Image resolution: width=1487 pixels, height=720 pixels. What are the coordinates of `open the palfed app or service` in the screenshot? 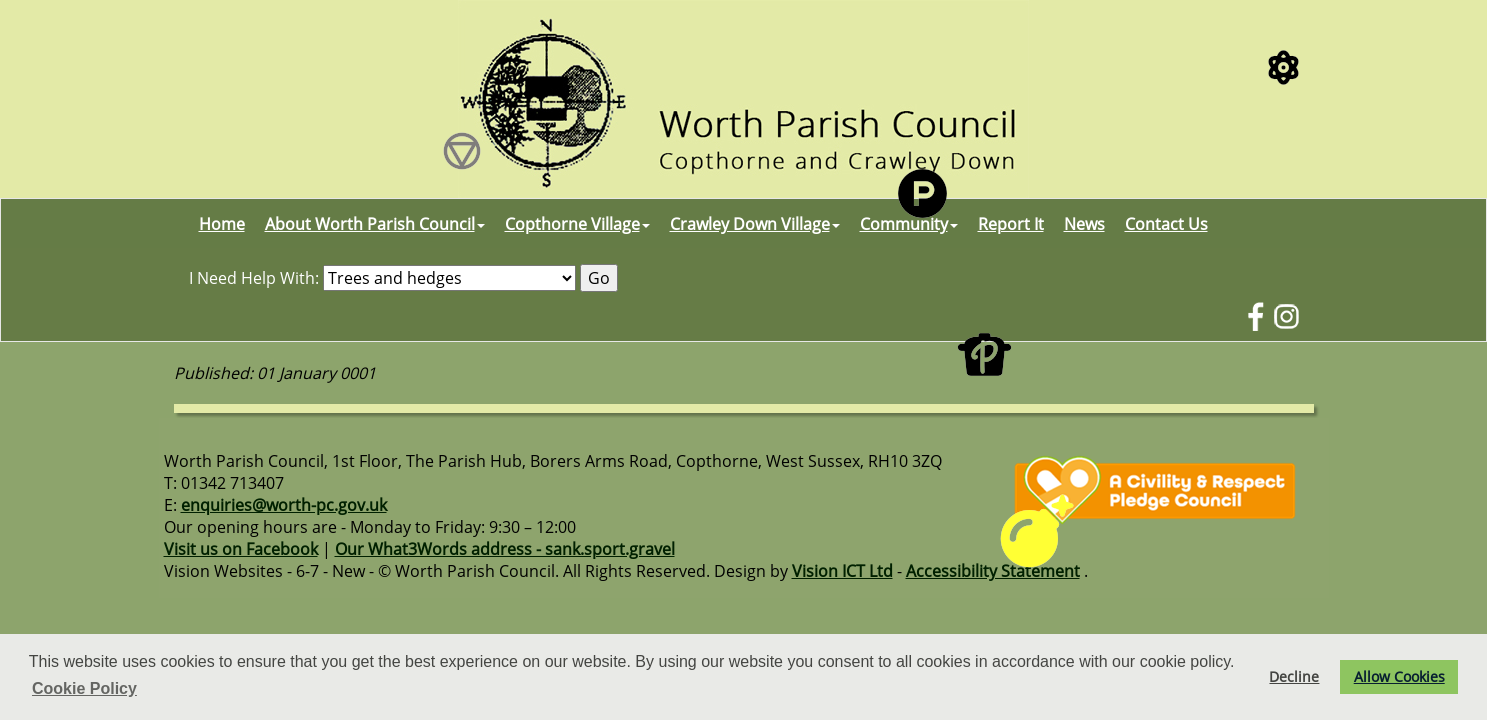 It's located at (984, 354).